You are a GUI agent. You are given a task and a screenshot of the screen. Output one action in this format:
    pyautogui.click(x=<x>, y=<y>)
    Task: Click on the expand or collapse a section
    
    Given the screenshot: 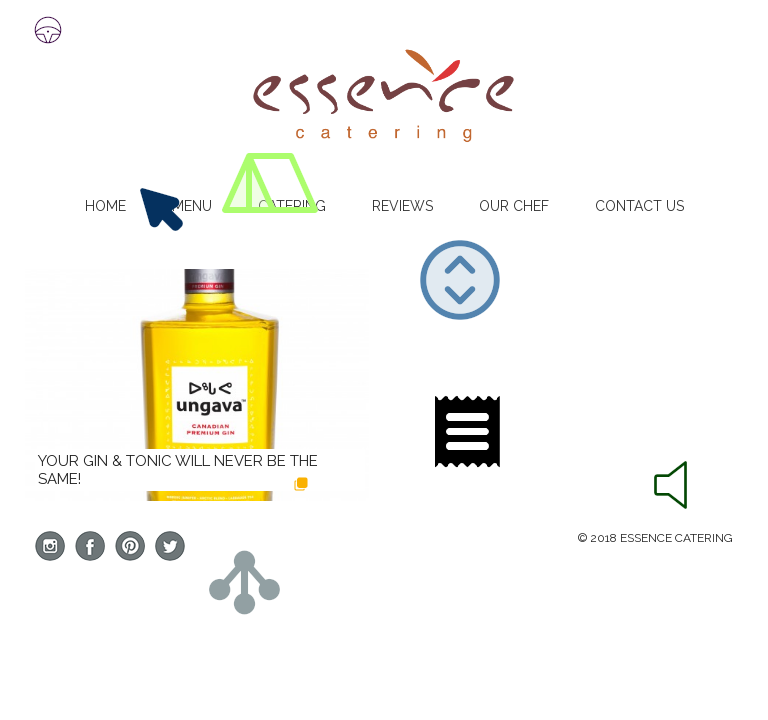 What is the action you would take?
    pyautogui.click(x=460, y=280)
    